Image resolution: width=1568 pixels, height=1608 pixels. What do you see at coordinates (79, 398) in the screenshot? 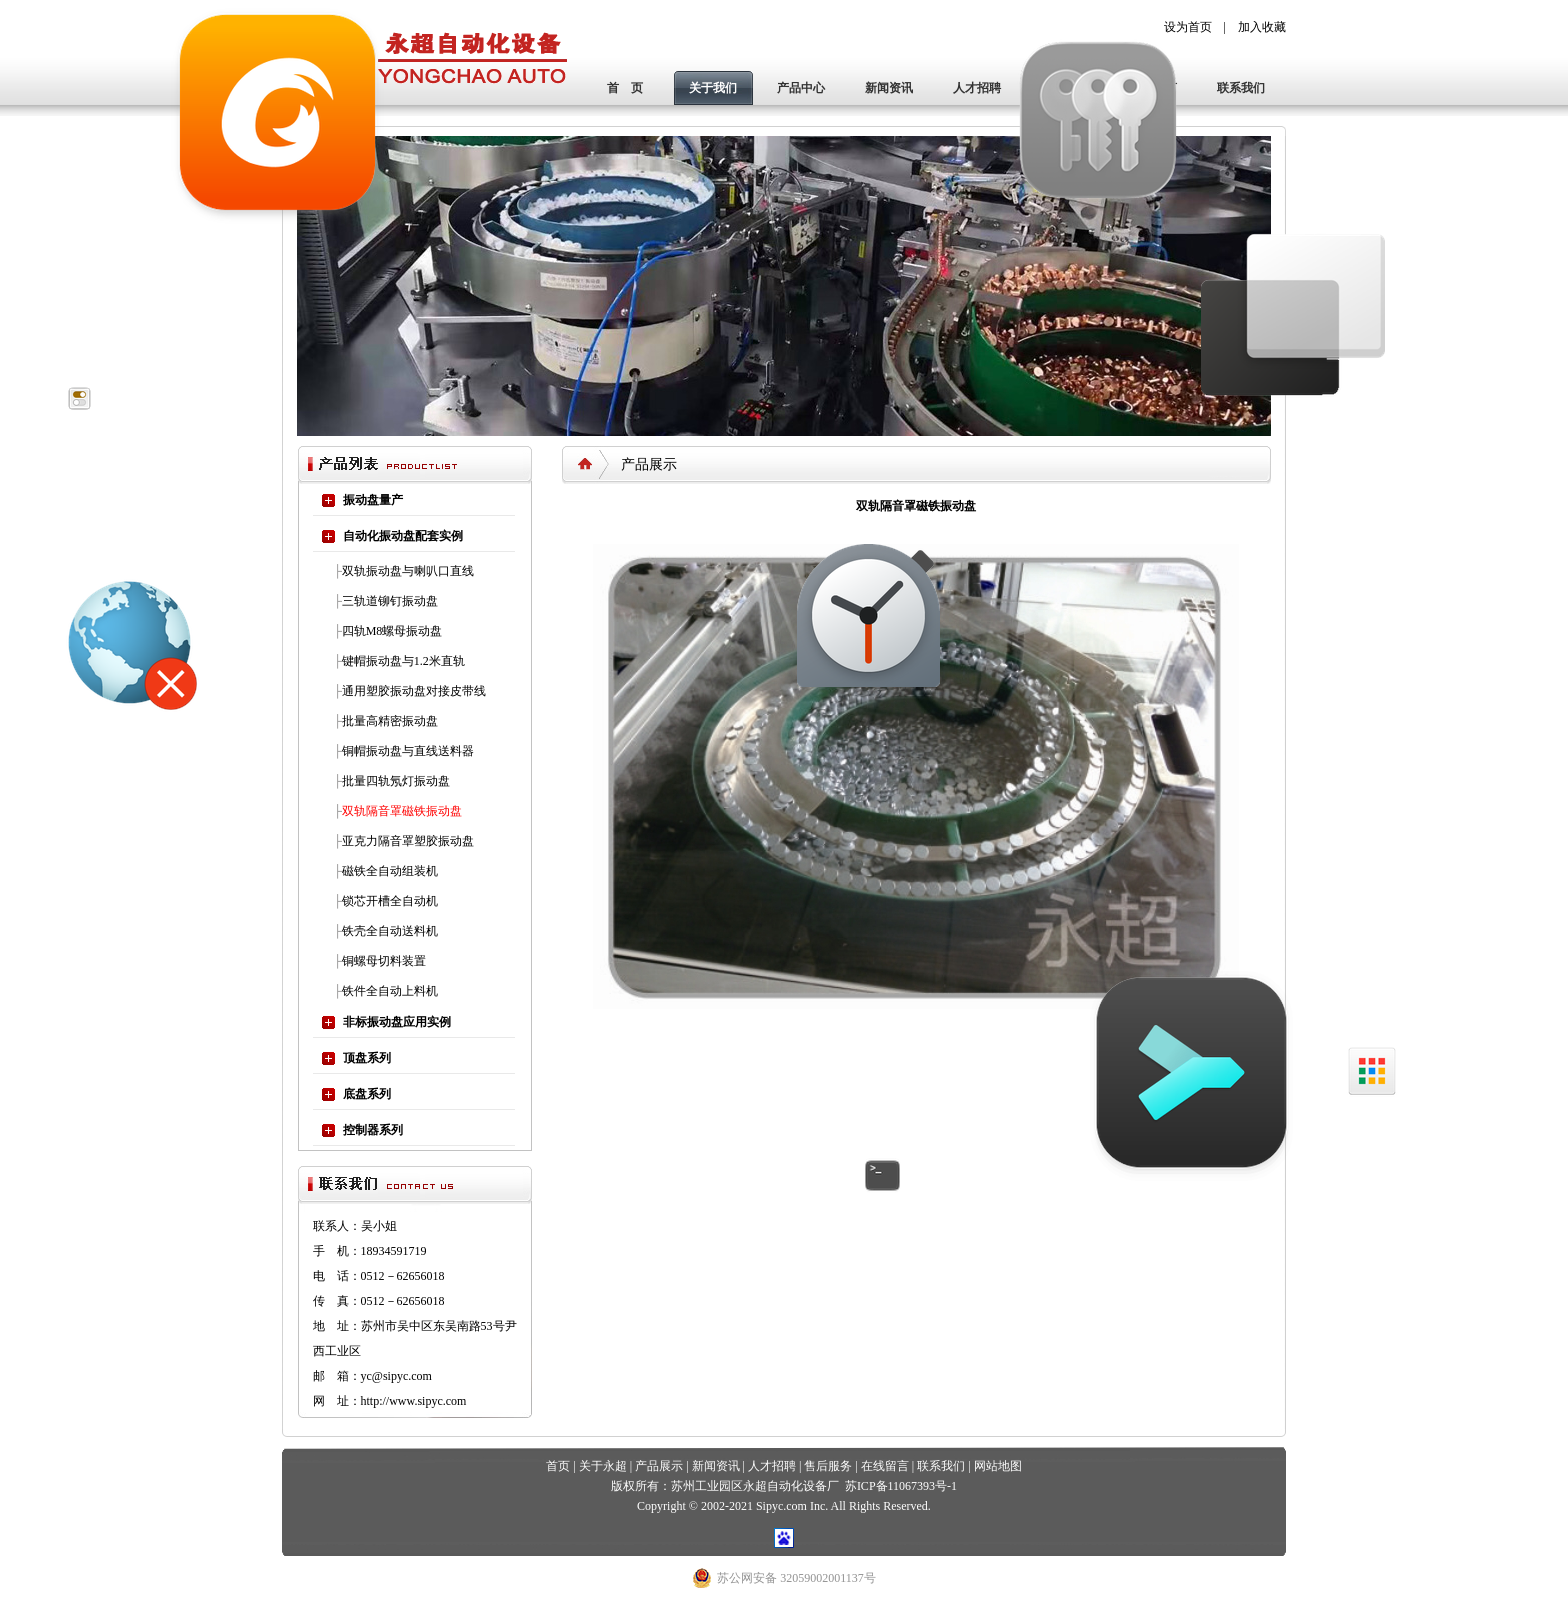
I see `open gnome tweaks settings` at bounding box center [79, 398].